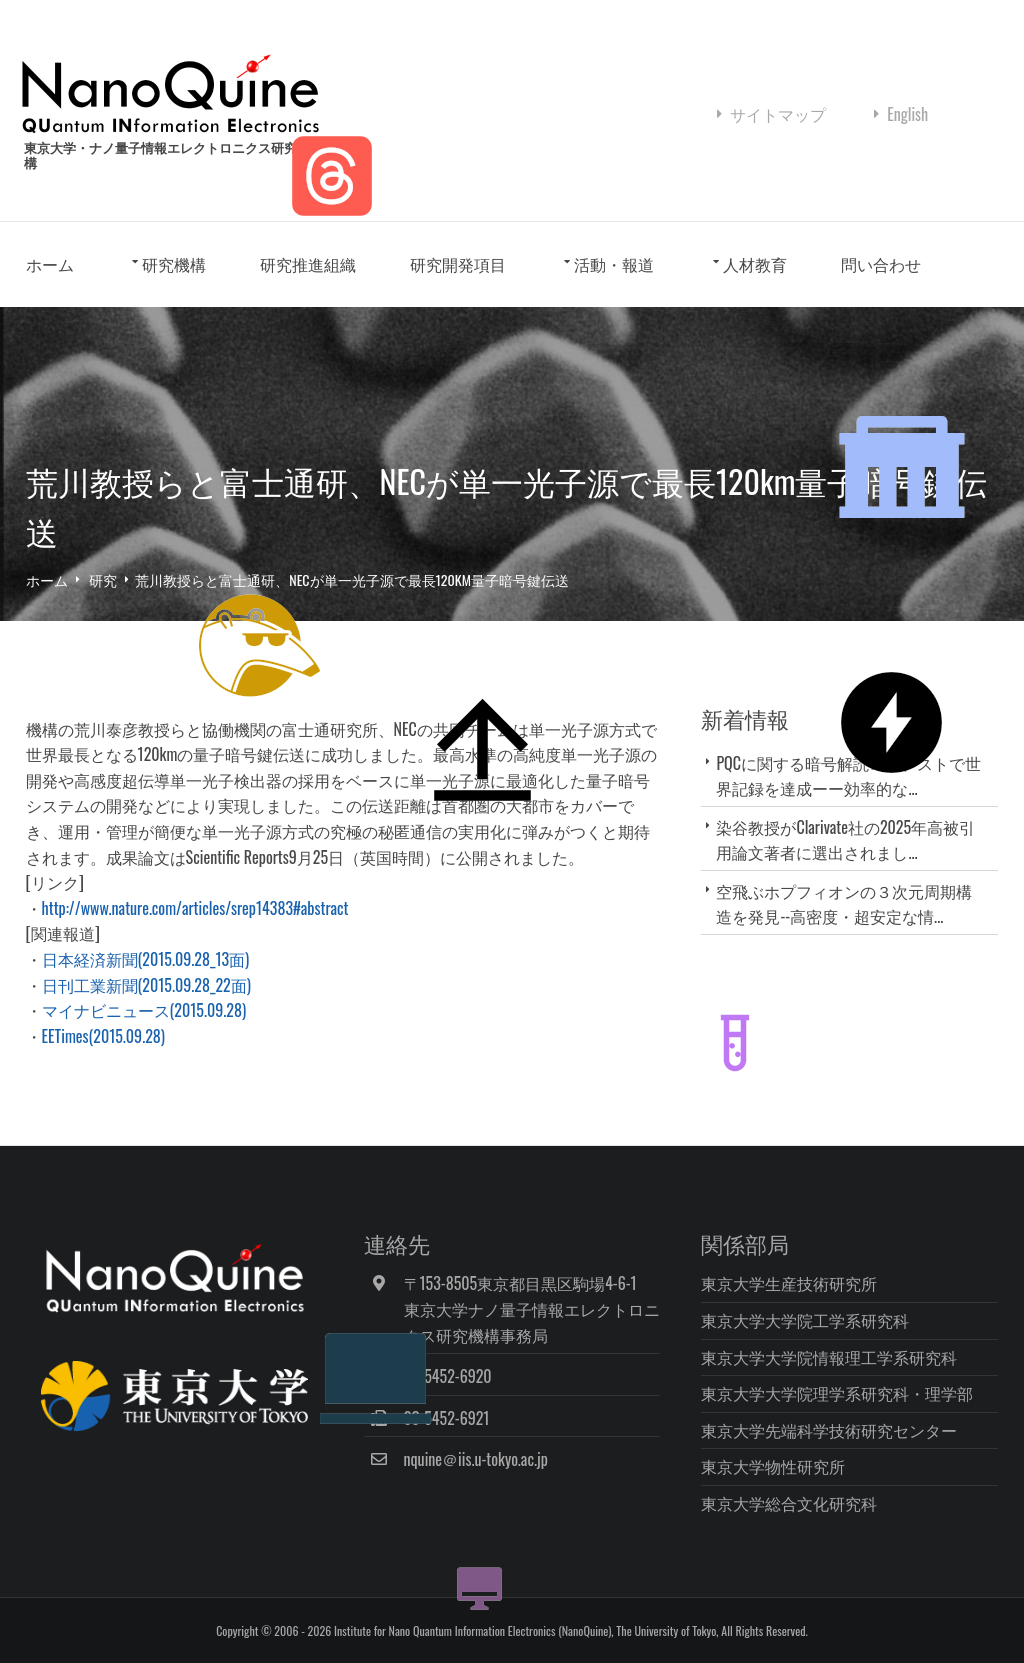 This screenshot has height=1663, width=1024. Describe the element at coordinates (259, 645) in the screenshot. I see `open Qodo AI code assistant` at that location.